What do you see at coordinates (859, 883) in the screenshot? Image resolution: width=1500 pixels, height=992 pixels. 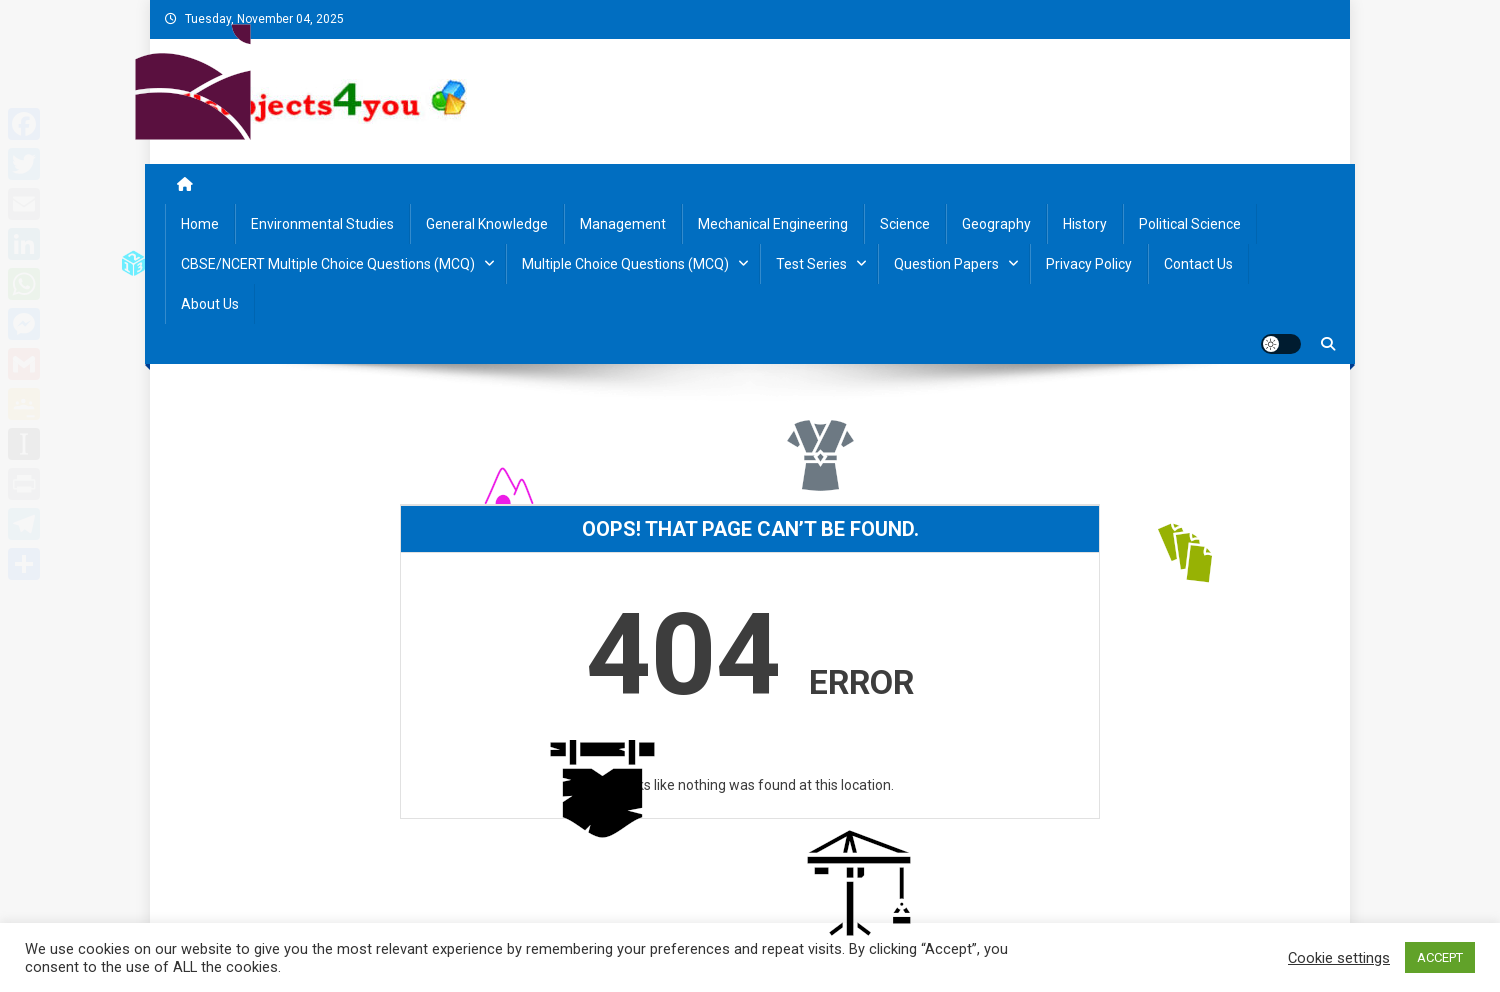 I see `indicates construction or building in progress` at bounding box center [859, 883].